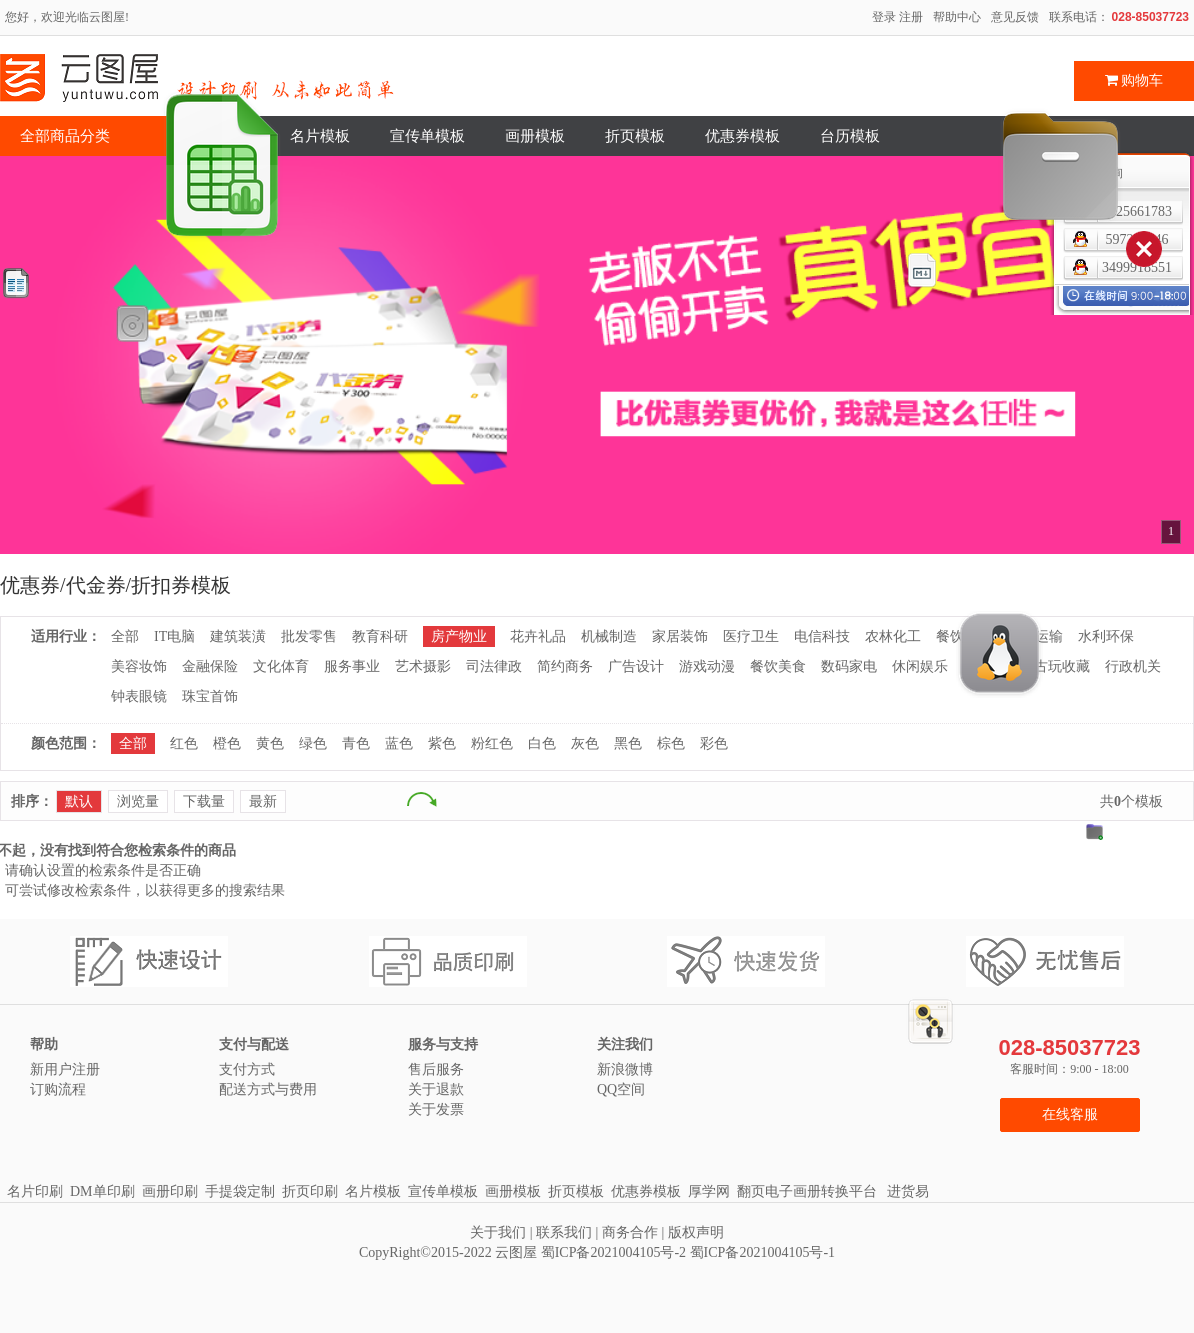 This screenshot has height=1333, width=1194. I want to click on create a new folder, so click(1094, 831).